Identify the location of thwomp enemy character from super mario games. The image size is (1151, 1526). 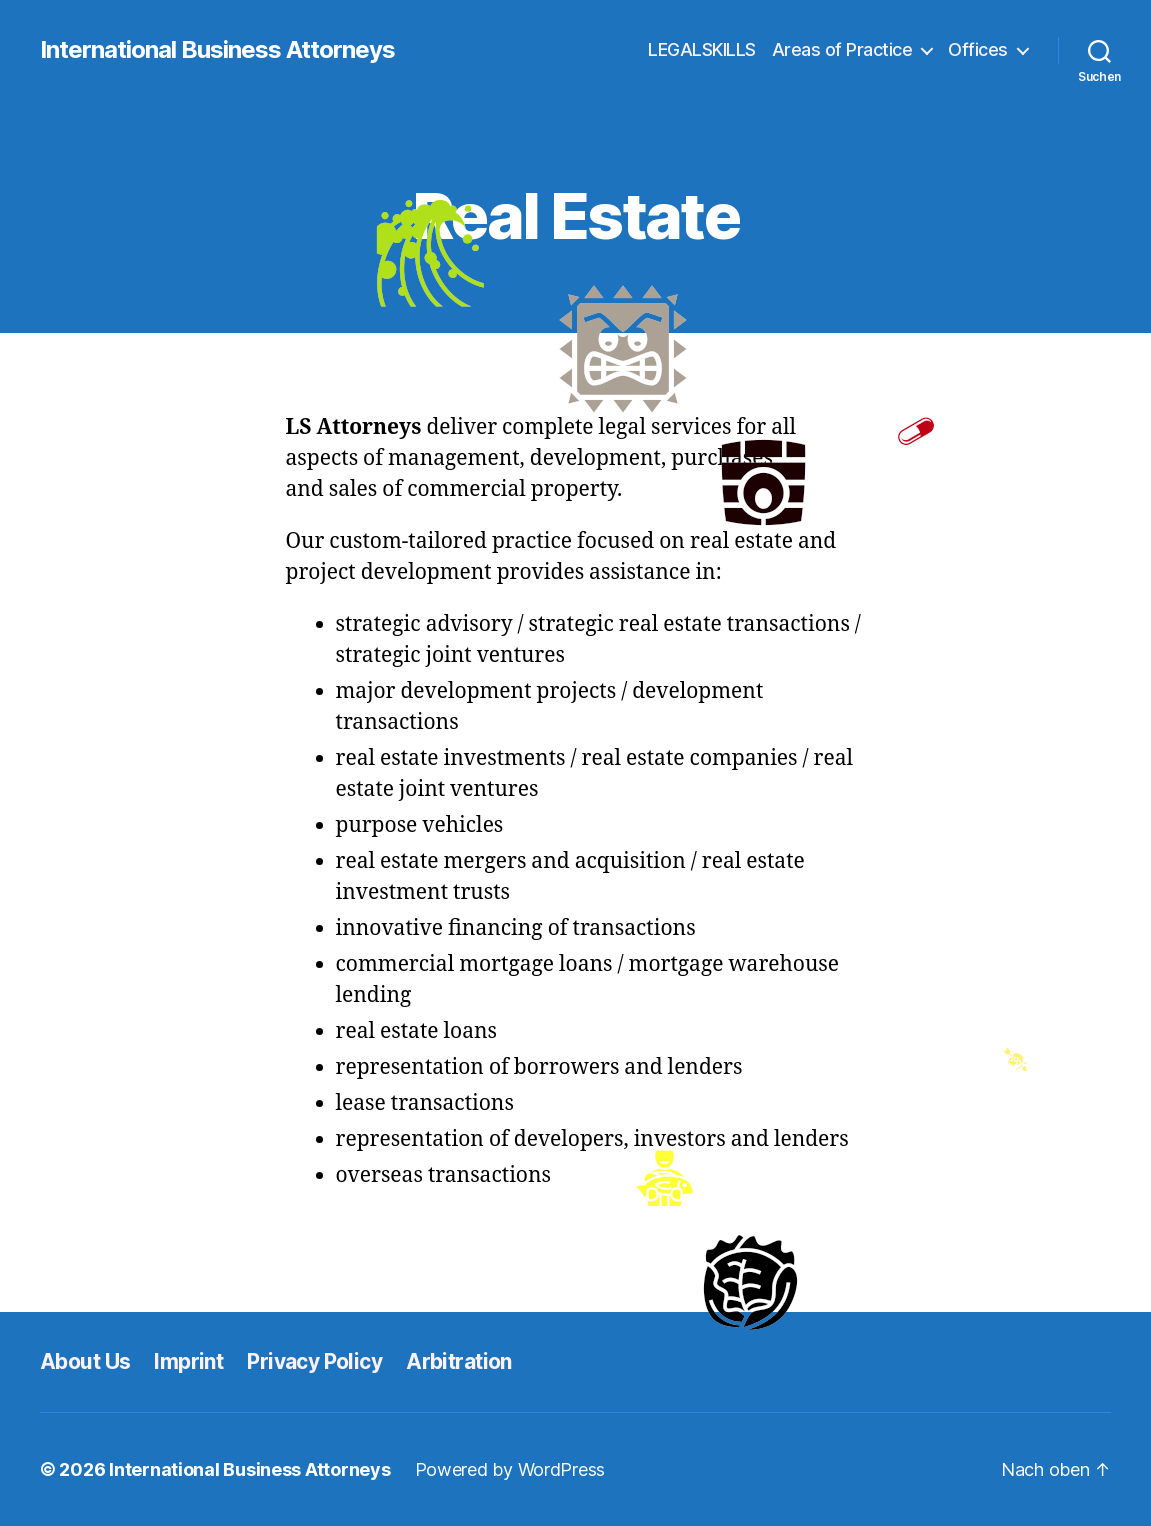
(623, 349).